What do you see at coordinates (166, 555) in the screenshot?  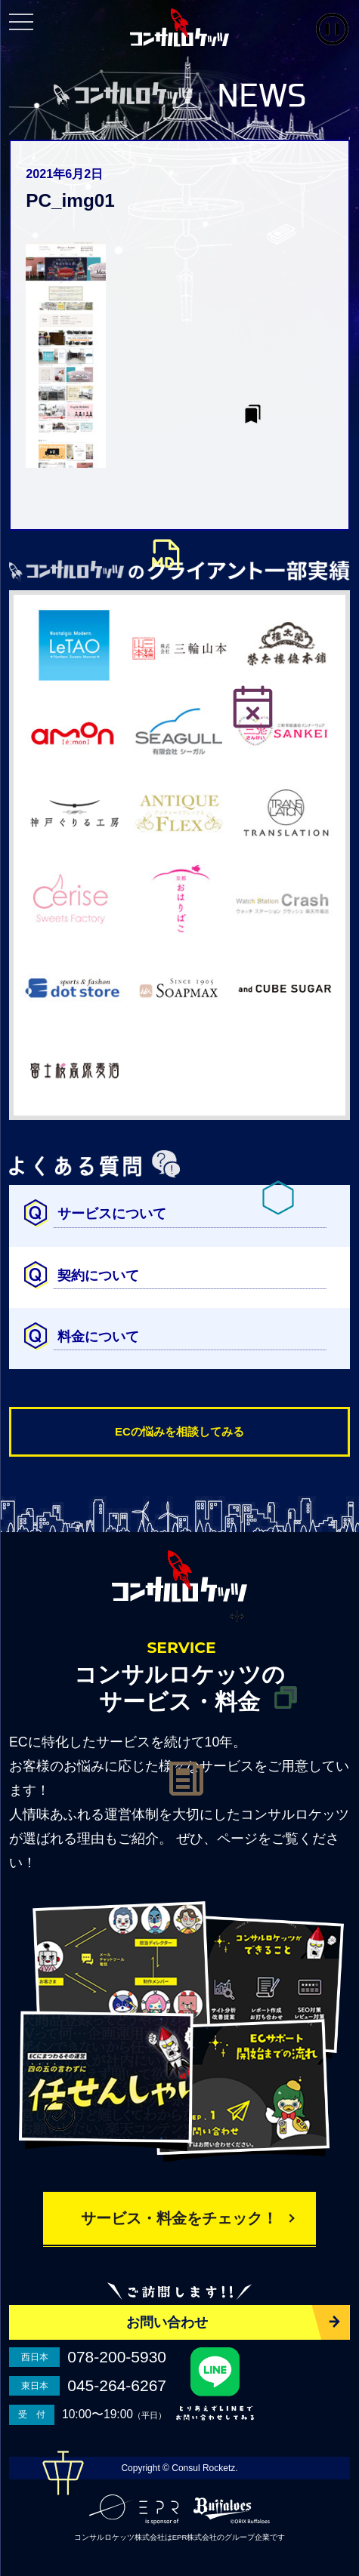 I see `open a markdown file` at bounding box center [166, 555].